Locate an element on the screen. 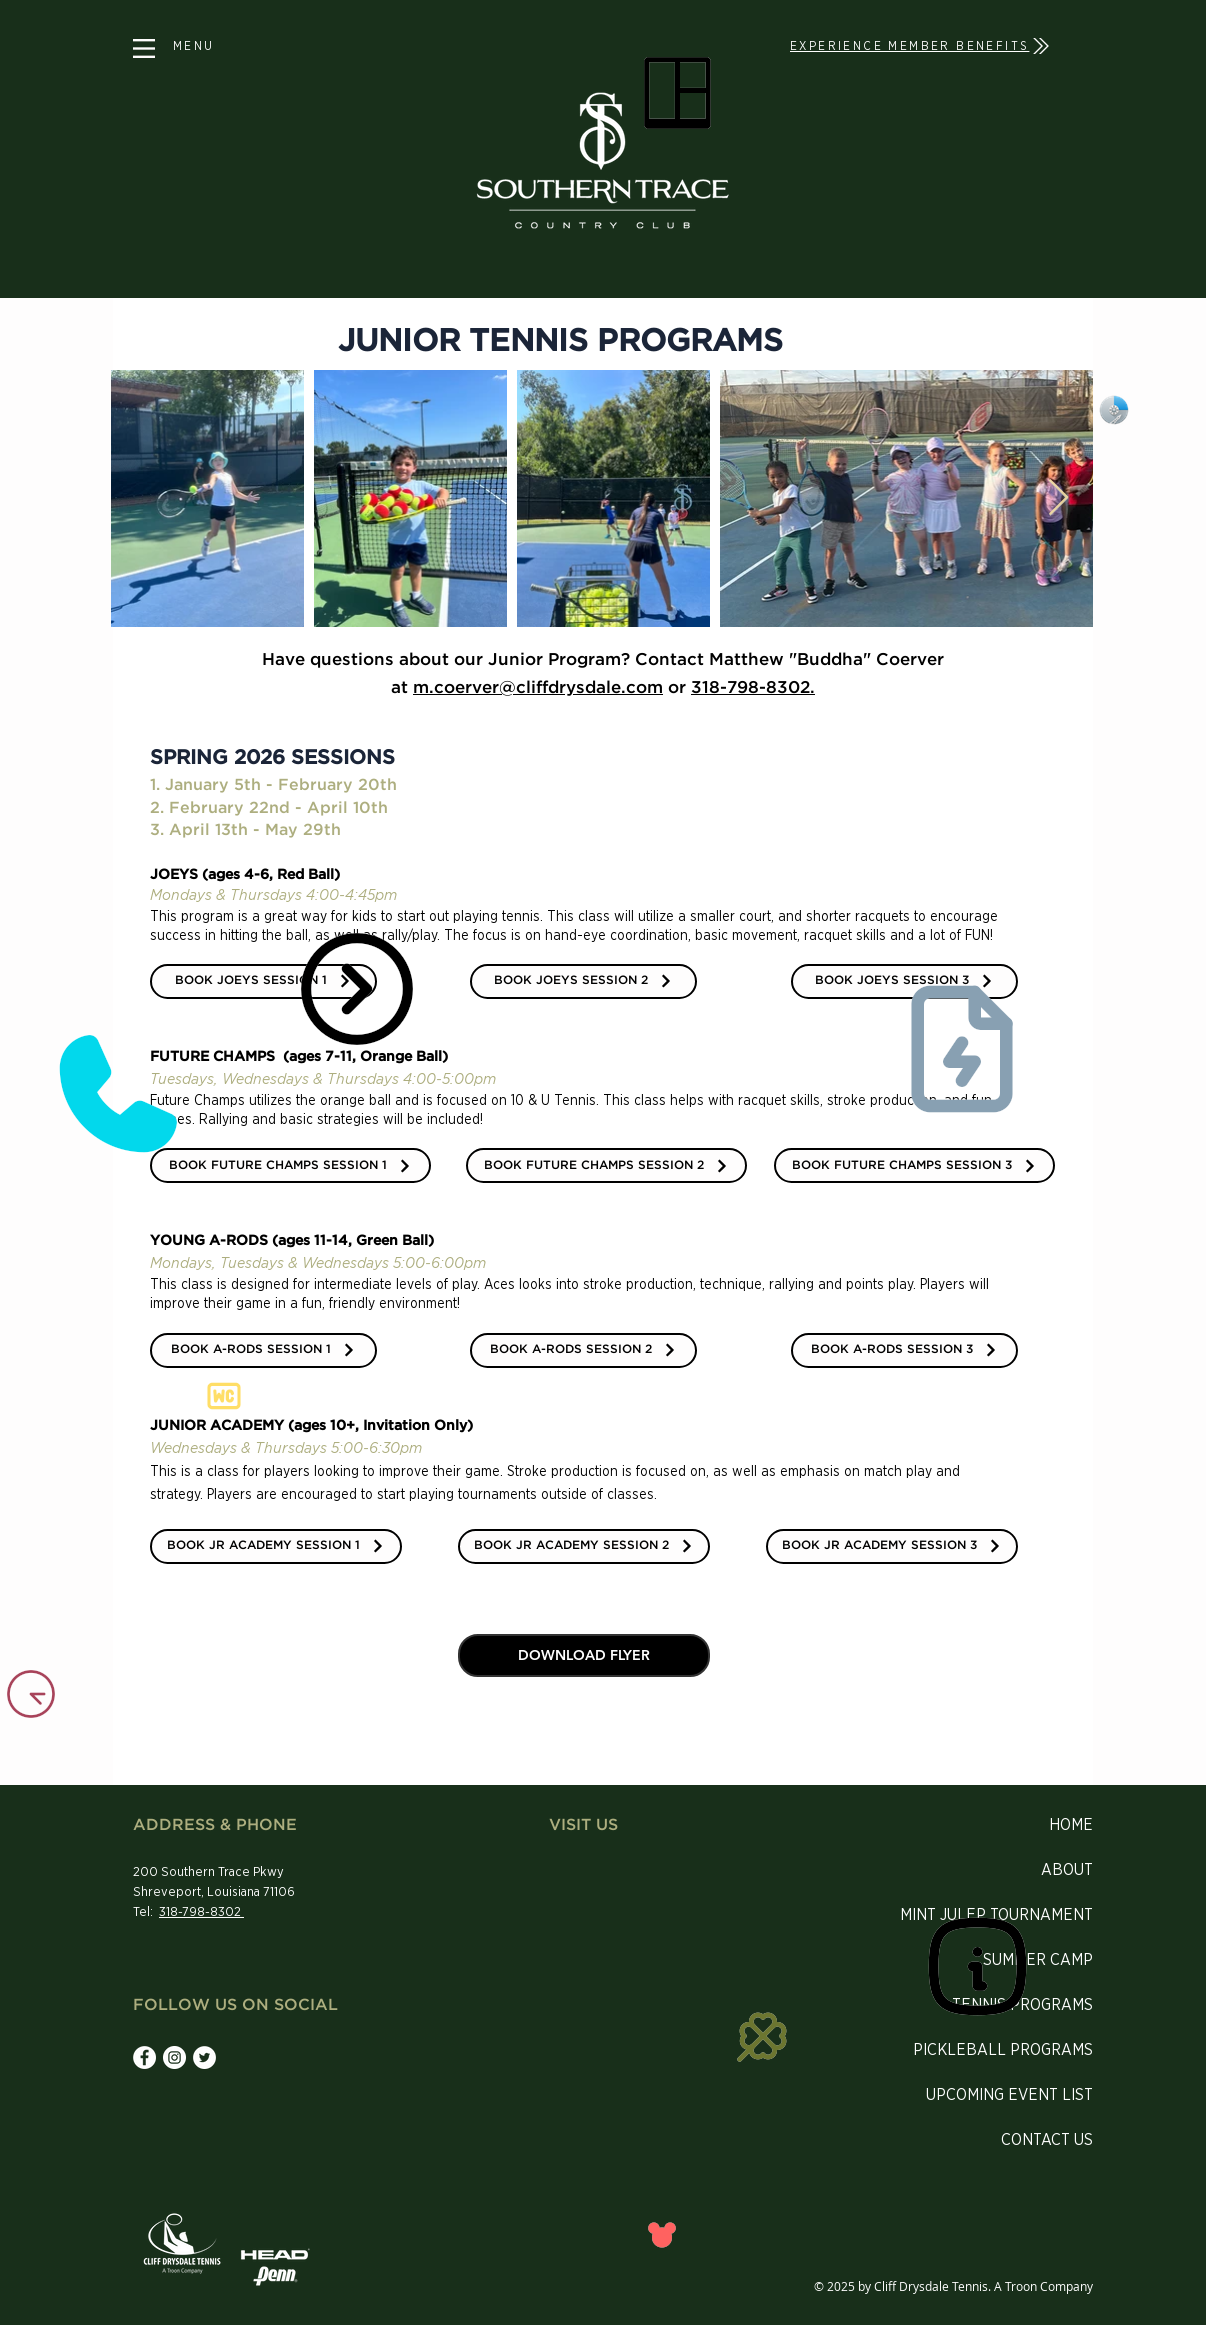  indicates restroom or water closet location is located at coordinates (224, 1396).